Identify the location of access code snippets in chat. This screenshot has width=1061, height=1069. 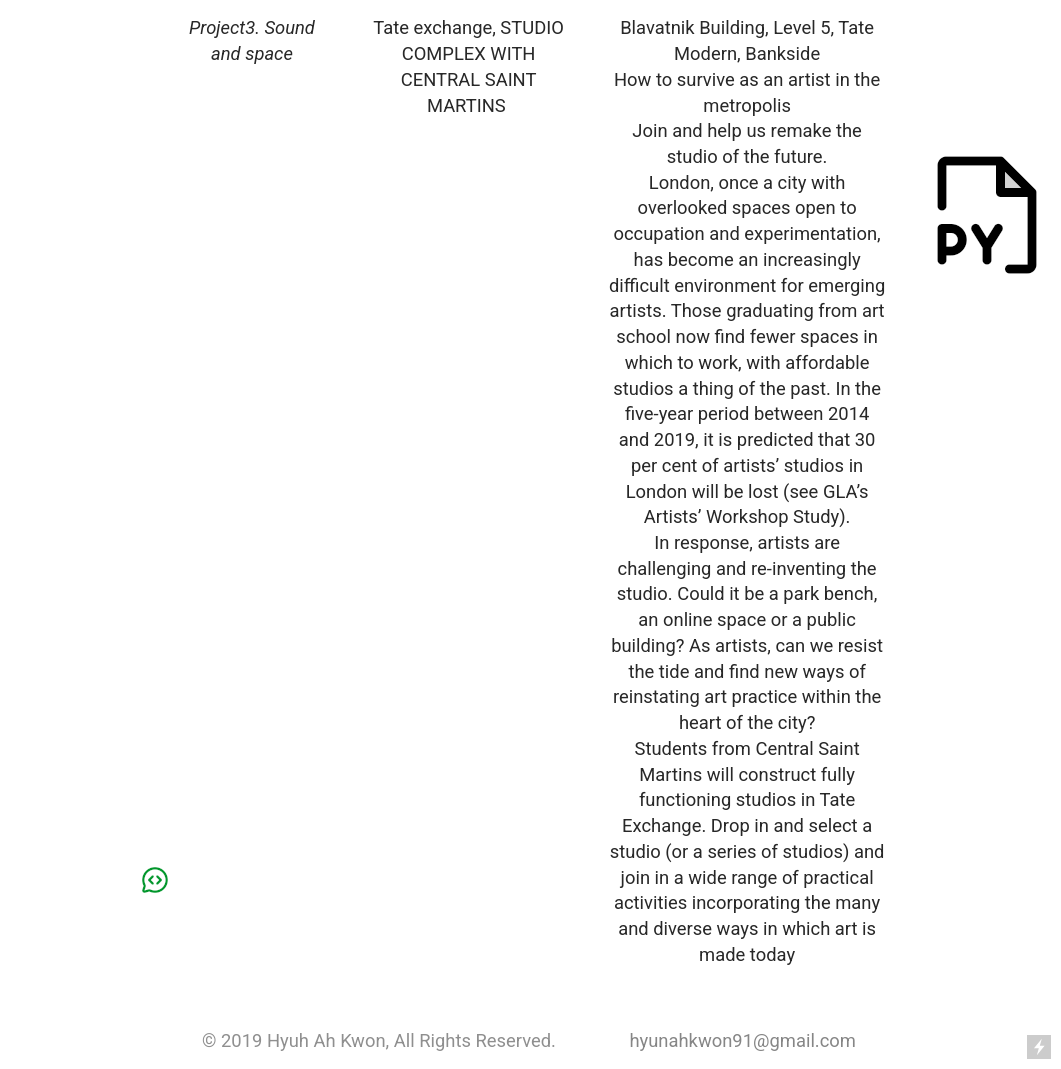
(155, 880).